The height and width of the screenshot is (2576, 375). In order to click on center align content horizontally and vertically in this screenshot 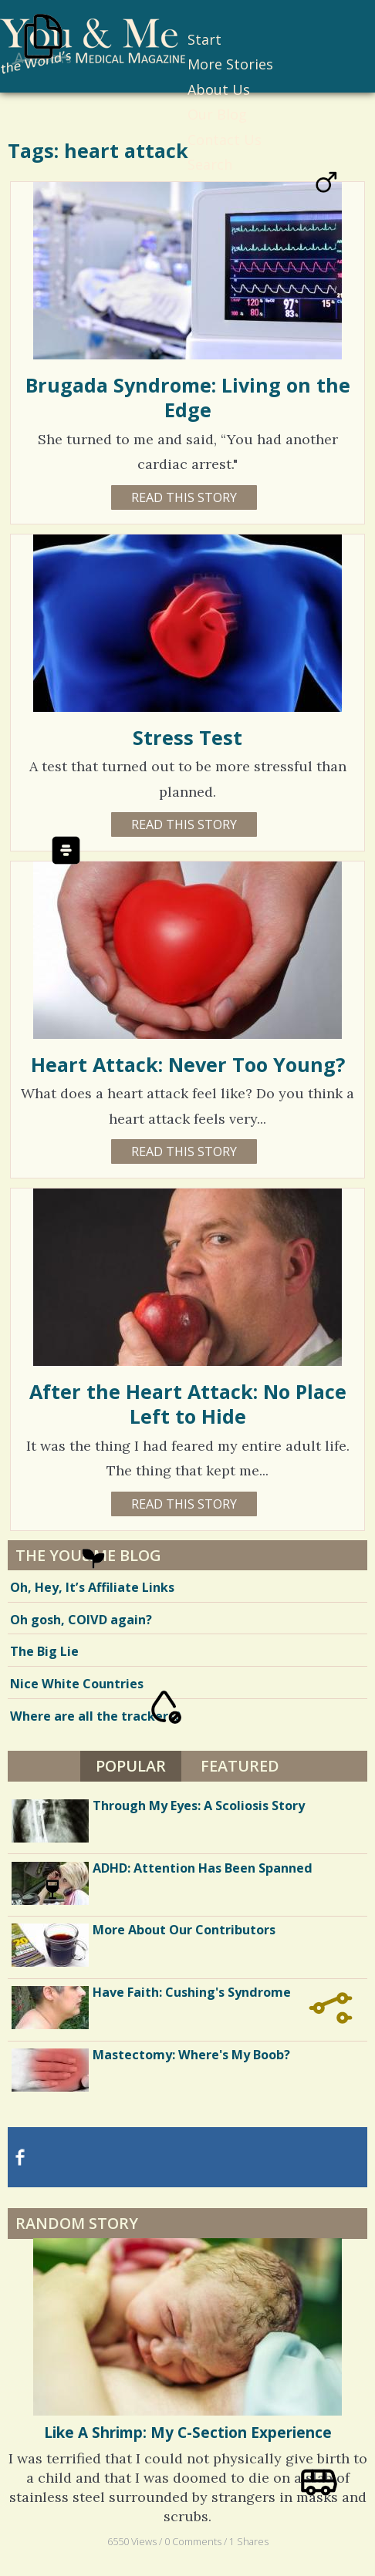, I will do `click(66, 850)`.